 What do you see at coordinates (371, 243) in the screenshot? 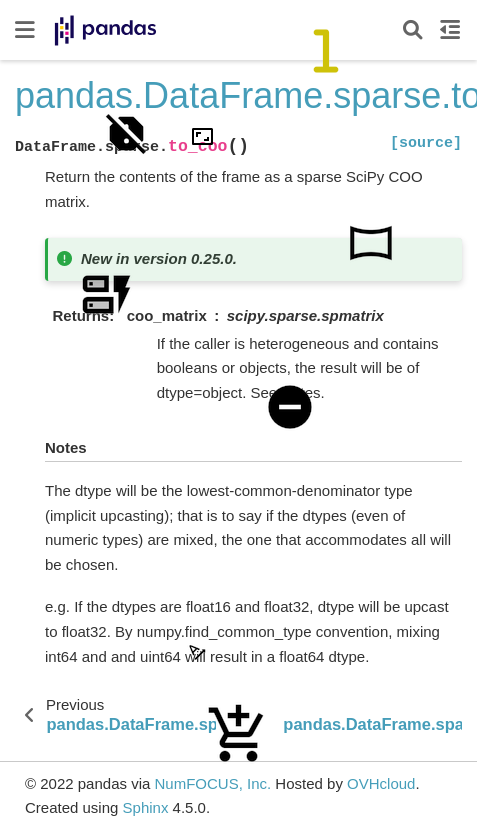
I see `switch to panorama photo mode` at bounding box center [371, 243].